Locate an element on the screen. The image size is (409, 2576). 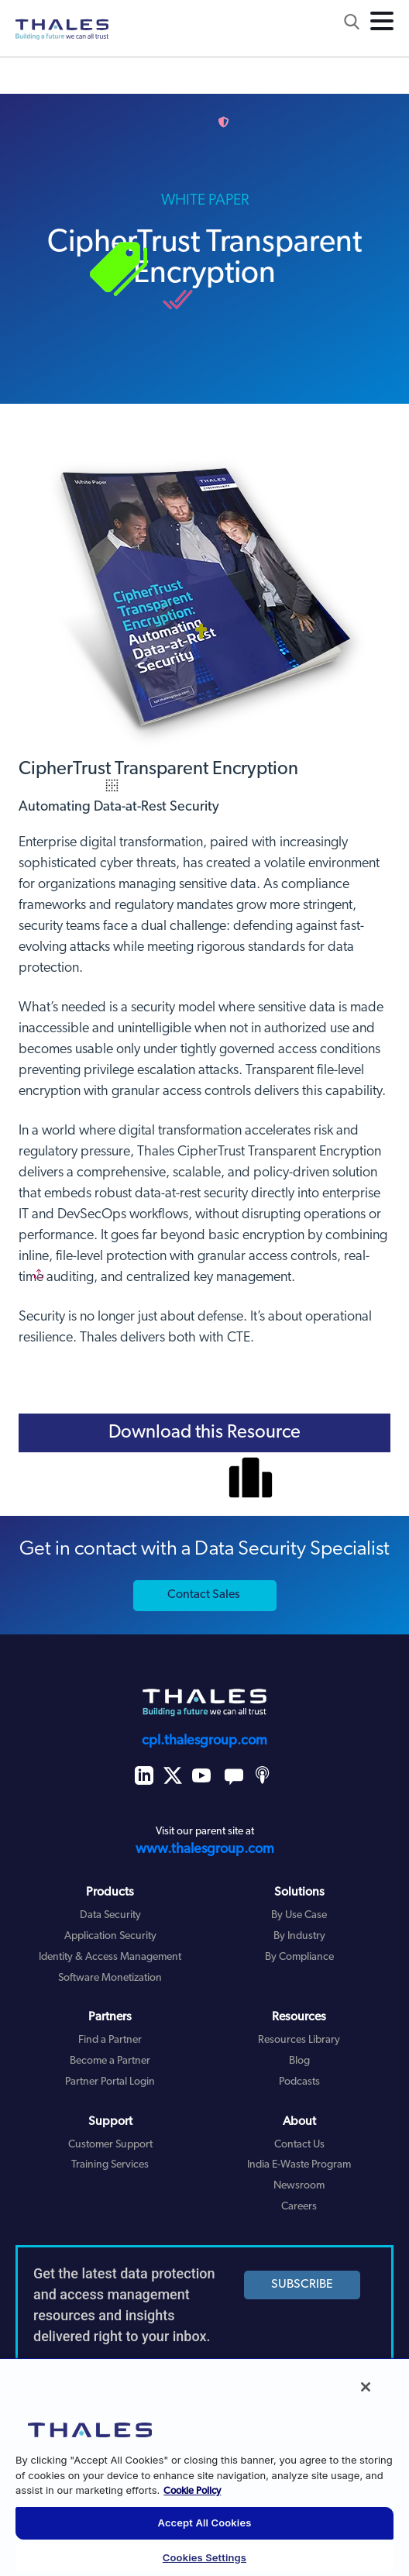
indicates all tasks or items are complete is located at coordinates (177, 299).